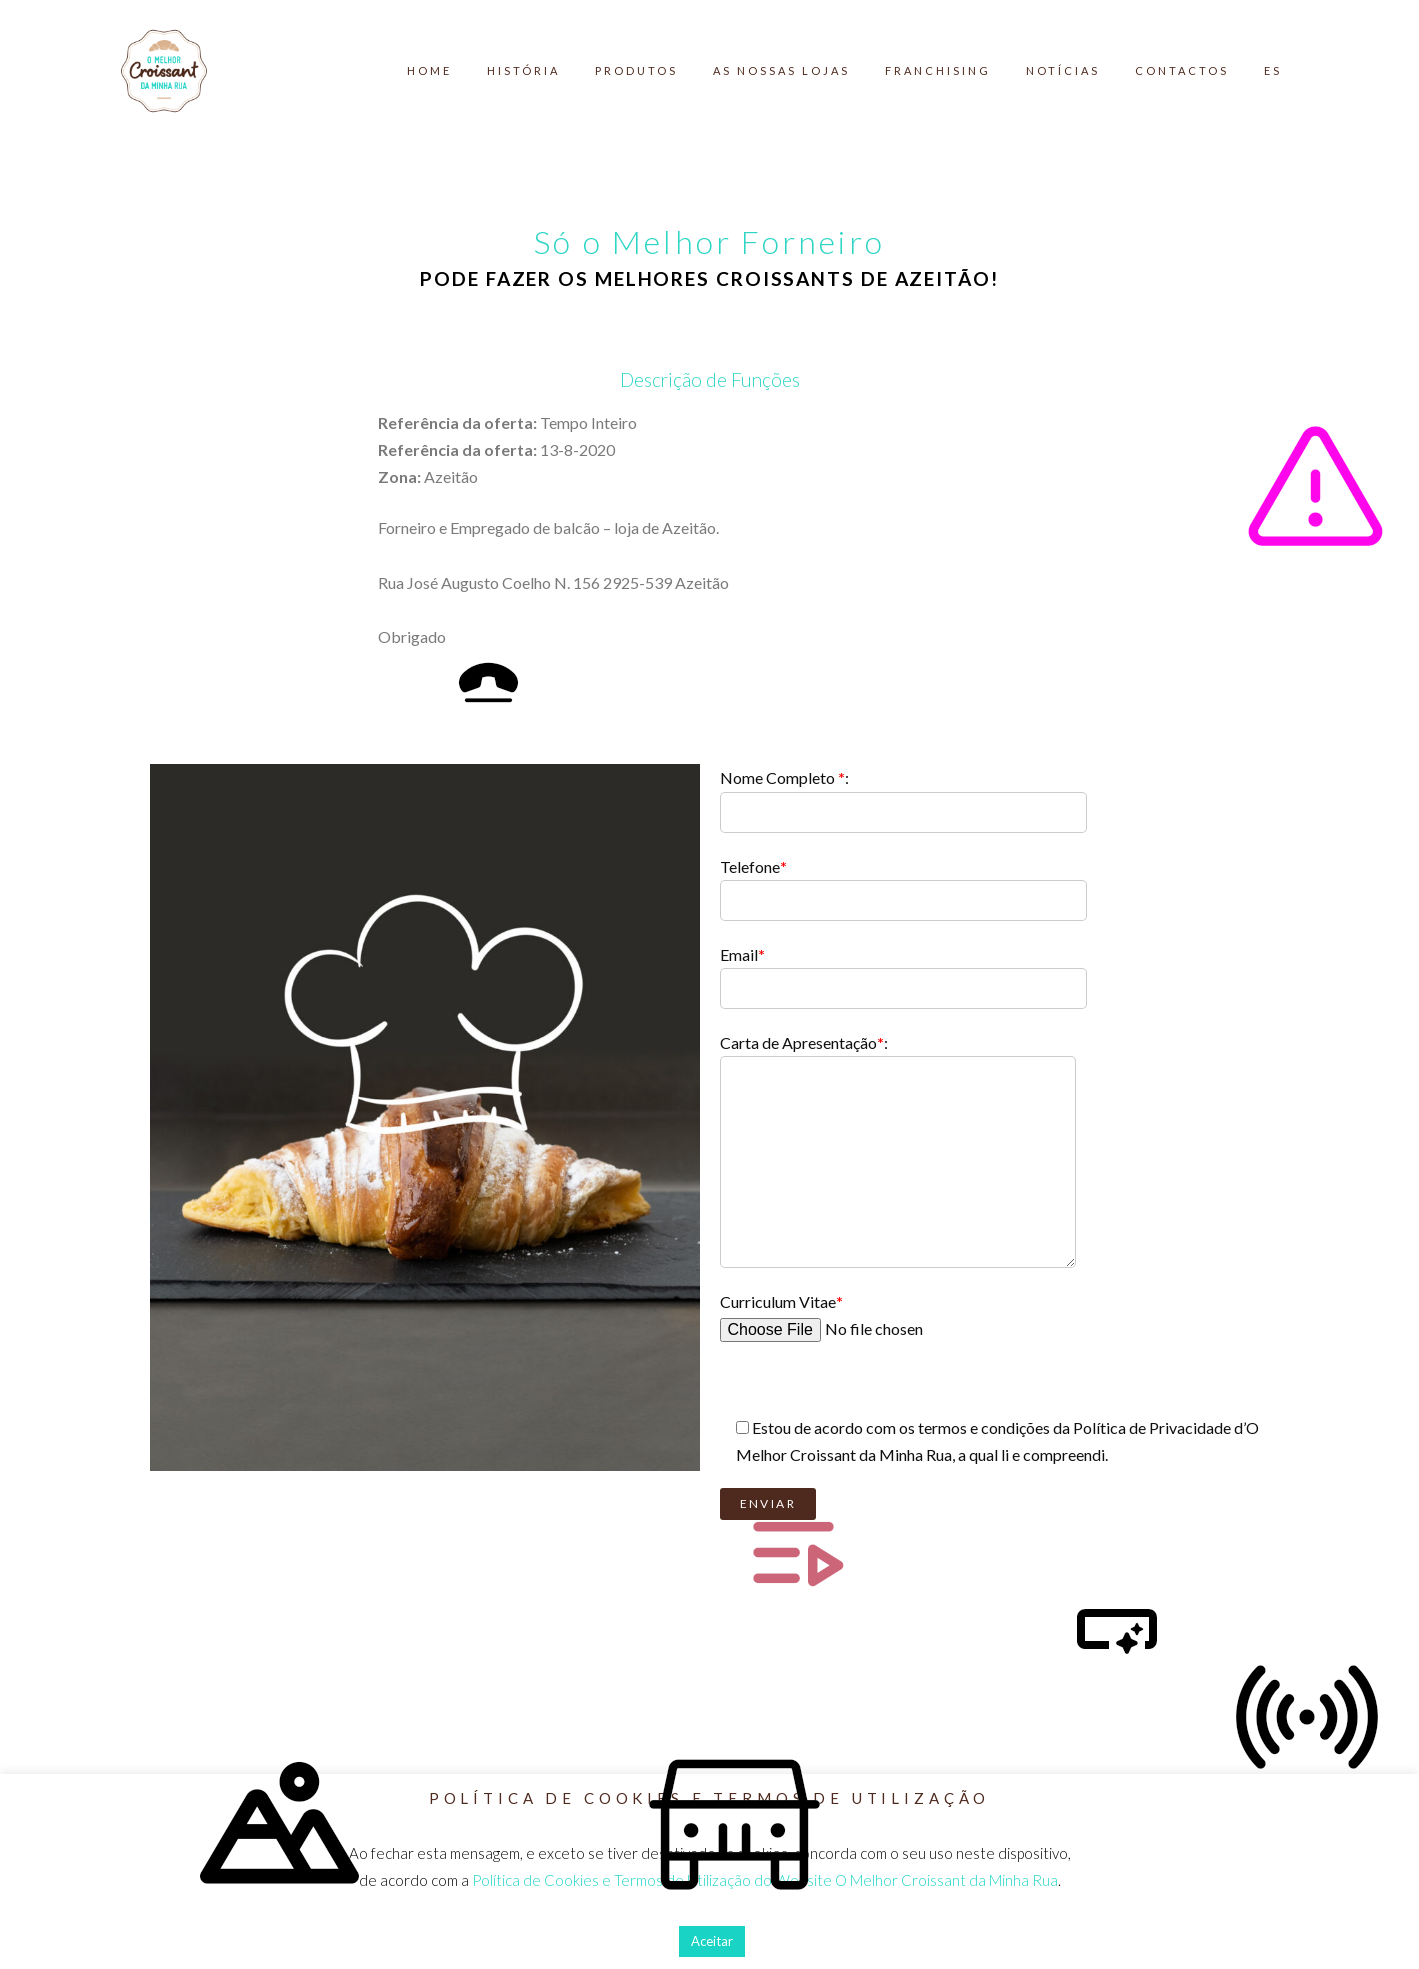  Describe the element at coordinates (1315, 488) in the screenshot. I see `indicates a warning or caution state` at that location.